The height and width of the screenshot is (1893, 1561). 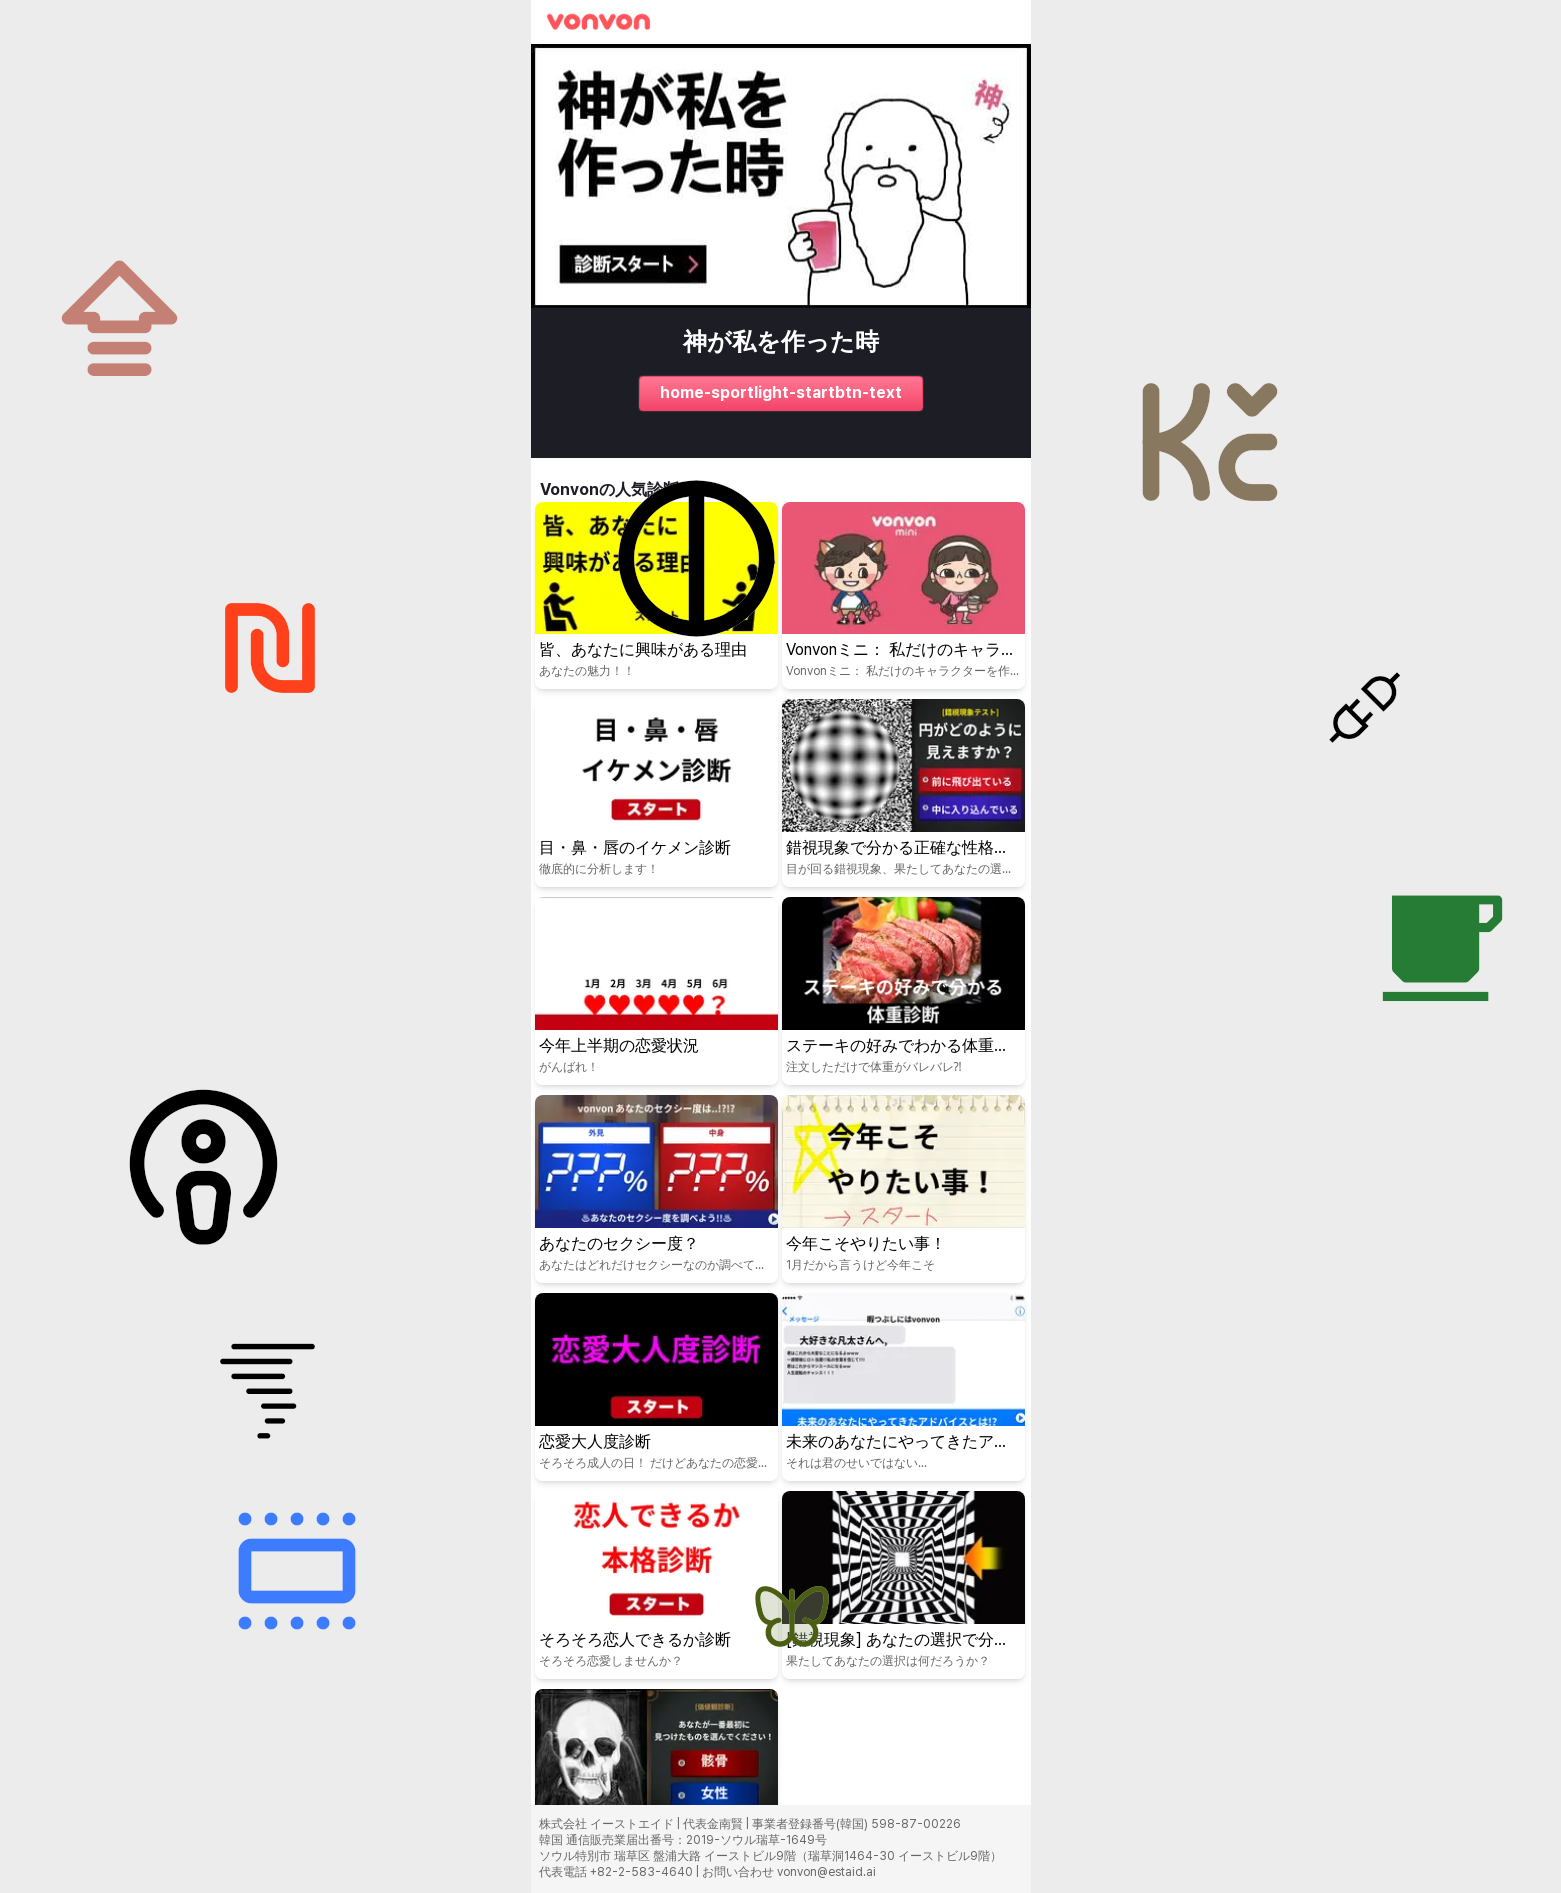 What do you see at coordinates (297, 1571) in the screenshot?
I see `insert a content section or block` at bounding box center [297, 1571].